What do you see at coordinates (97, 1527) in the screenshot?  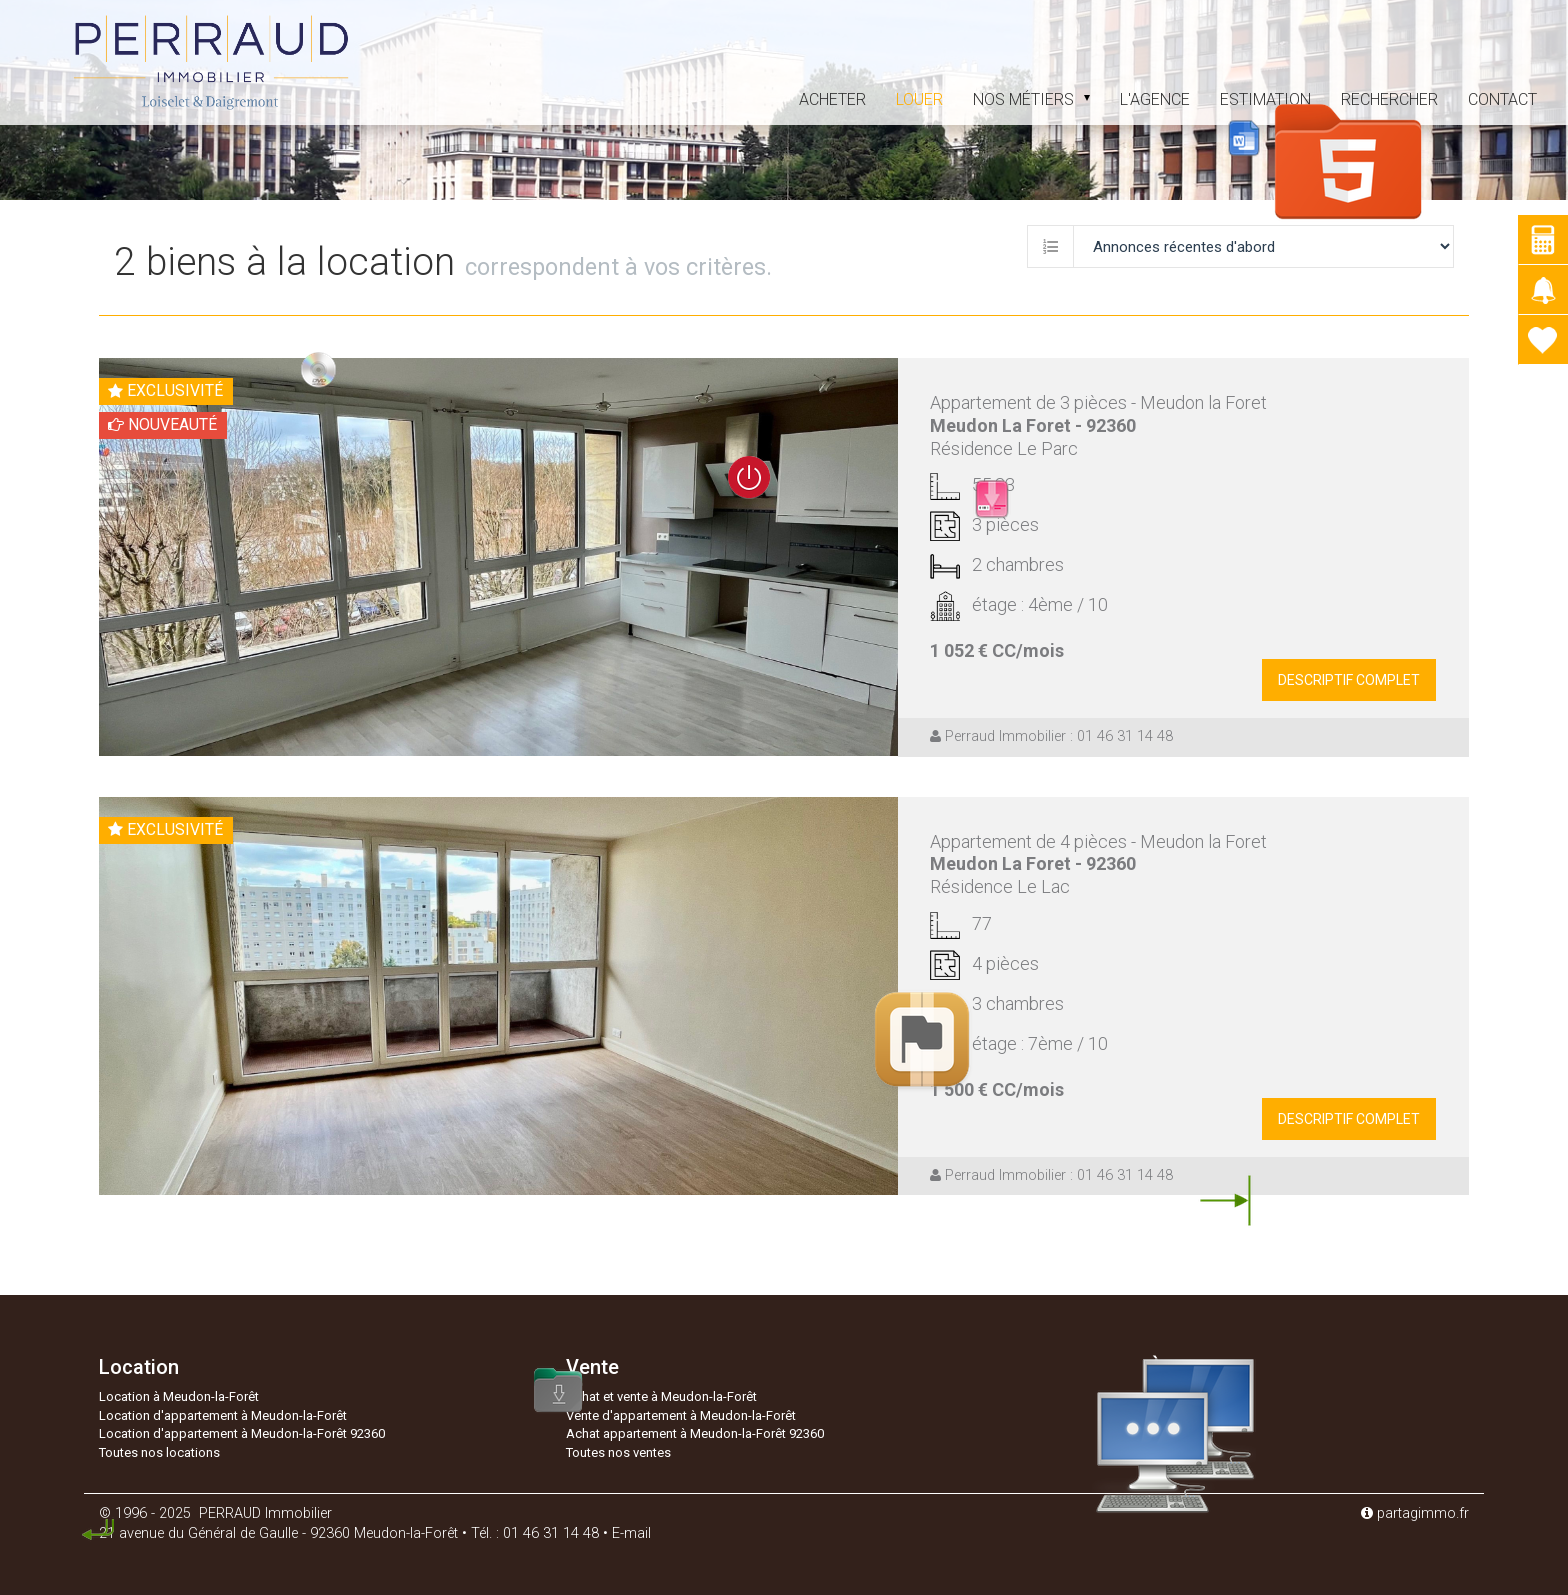 I see `reply to all recipients of an email` at bounding box center [97, 1527].